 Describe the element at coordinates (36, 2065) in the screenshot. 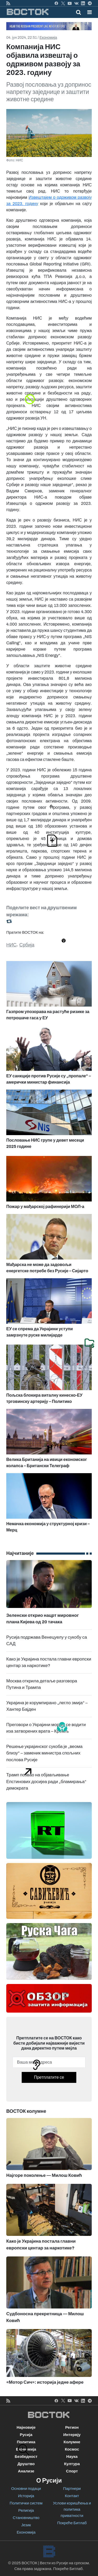

I see `access audio or sound settings` at that location.